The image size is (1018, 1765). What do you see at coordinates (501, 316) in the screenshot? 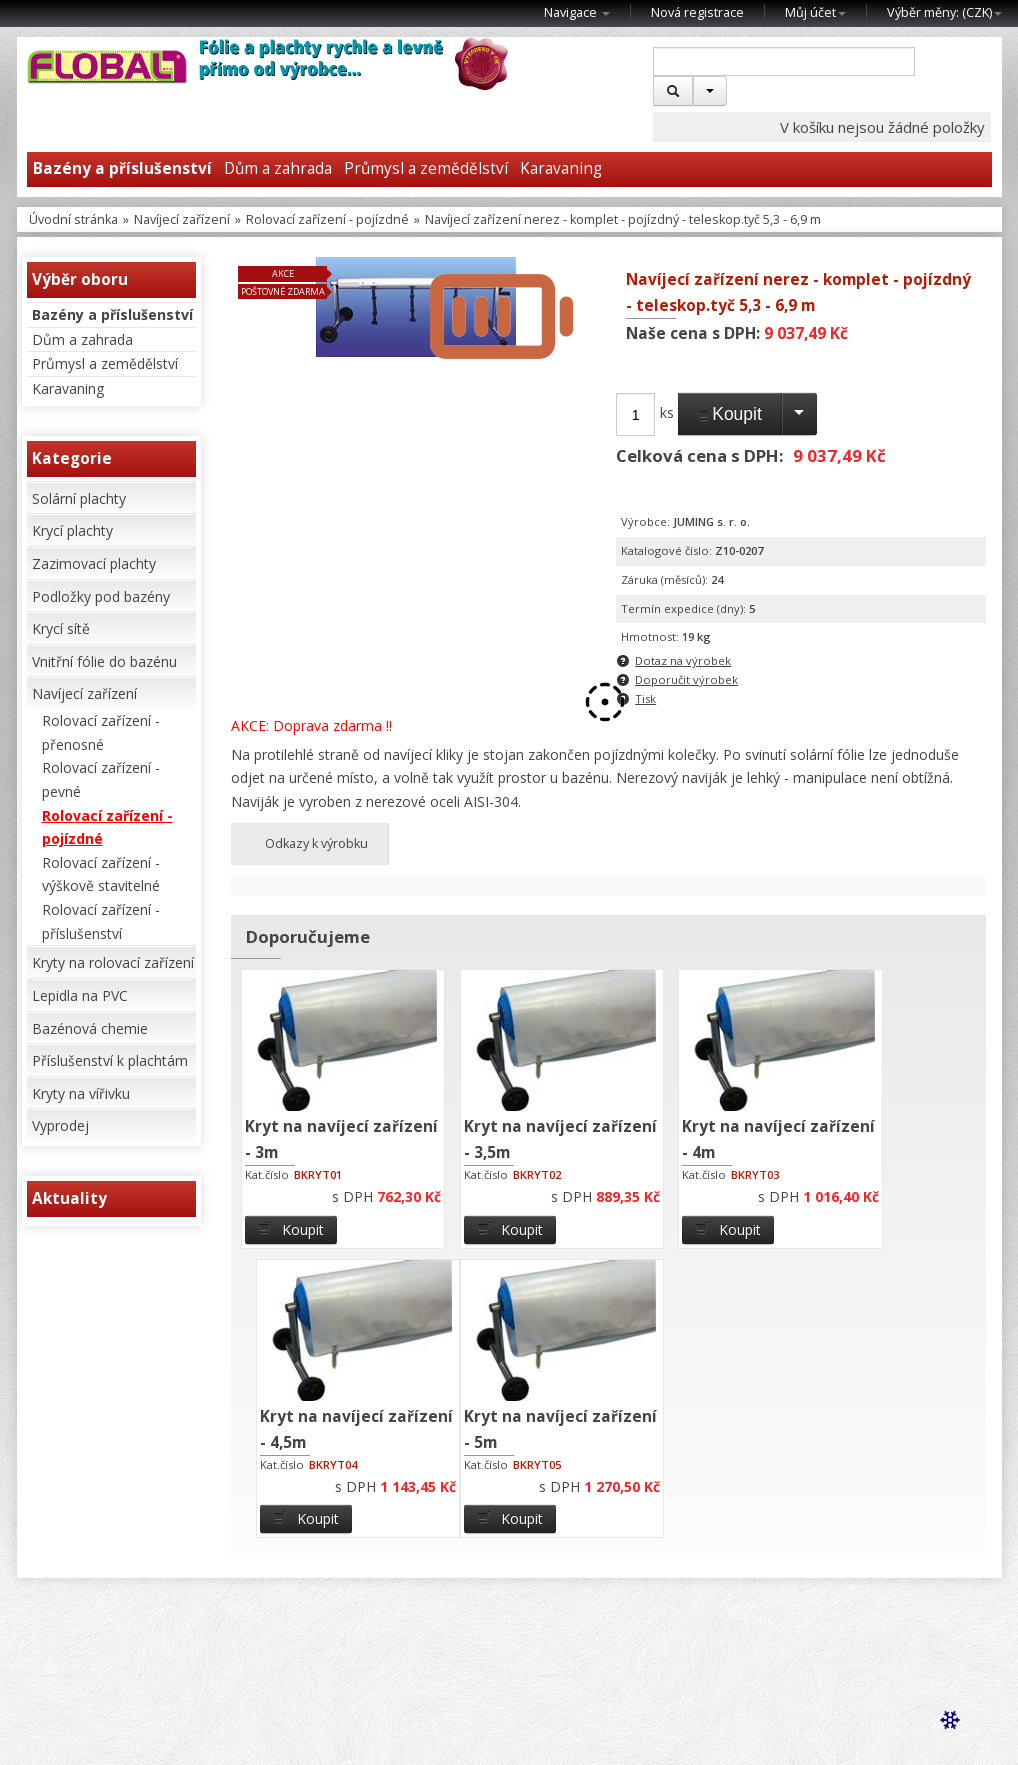
I see `indicates high battery level` at bounding box center [501, 316].